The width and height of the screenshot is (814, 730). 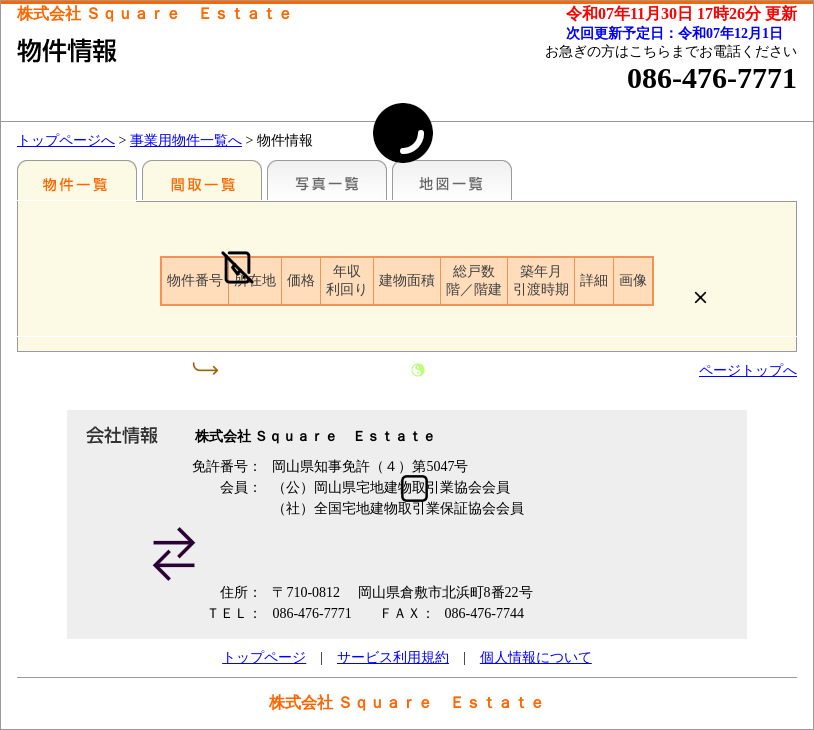 What do you see at coordinates (403, 133) in the screenshot?
I see `apply inner shadow effect to bottom-right corner` at bounding box center [403, 133].